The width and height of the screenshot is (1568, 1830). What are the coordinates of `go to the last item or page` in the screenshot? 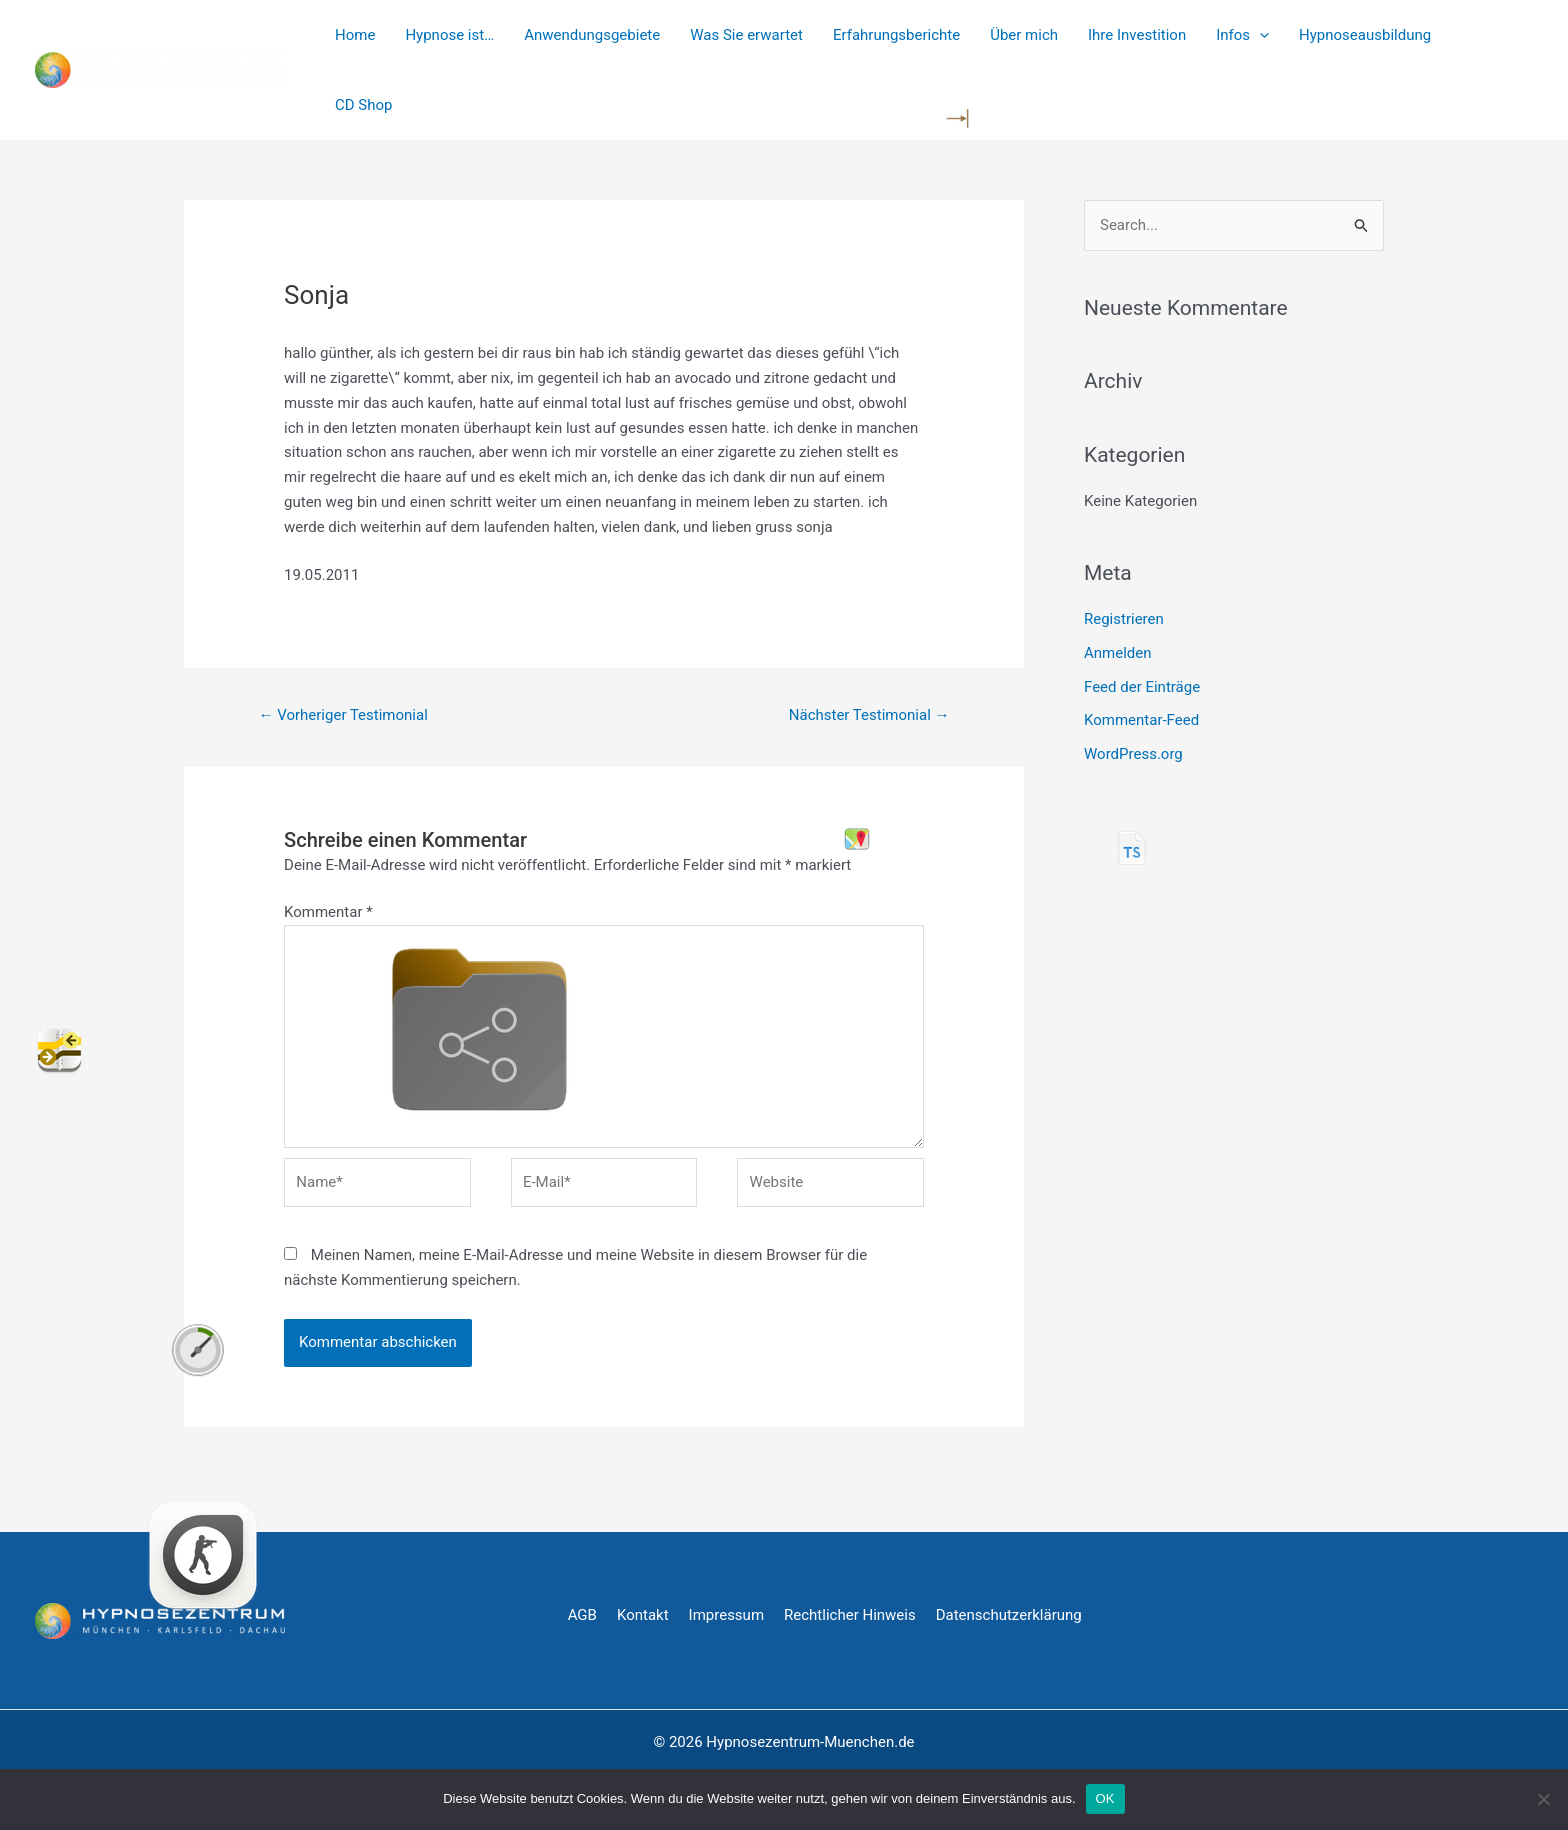 It's located at (957, 118).